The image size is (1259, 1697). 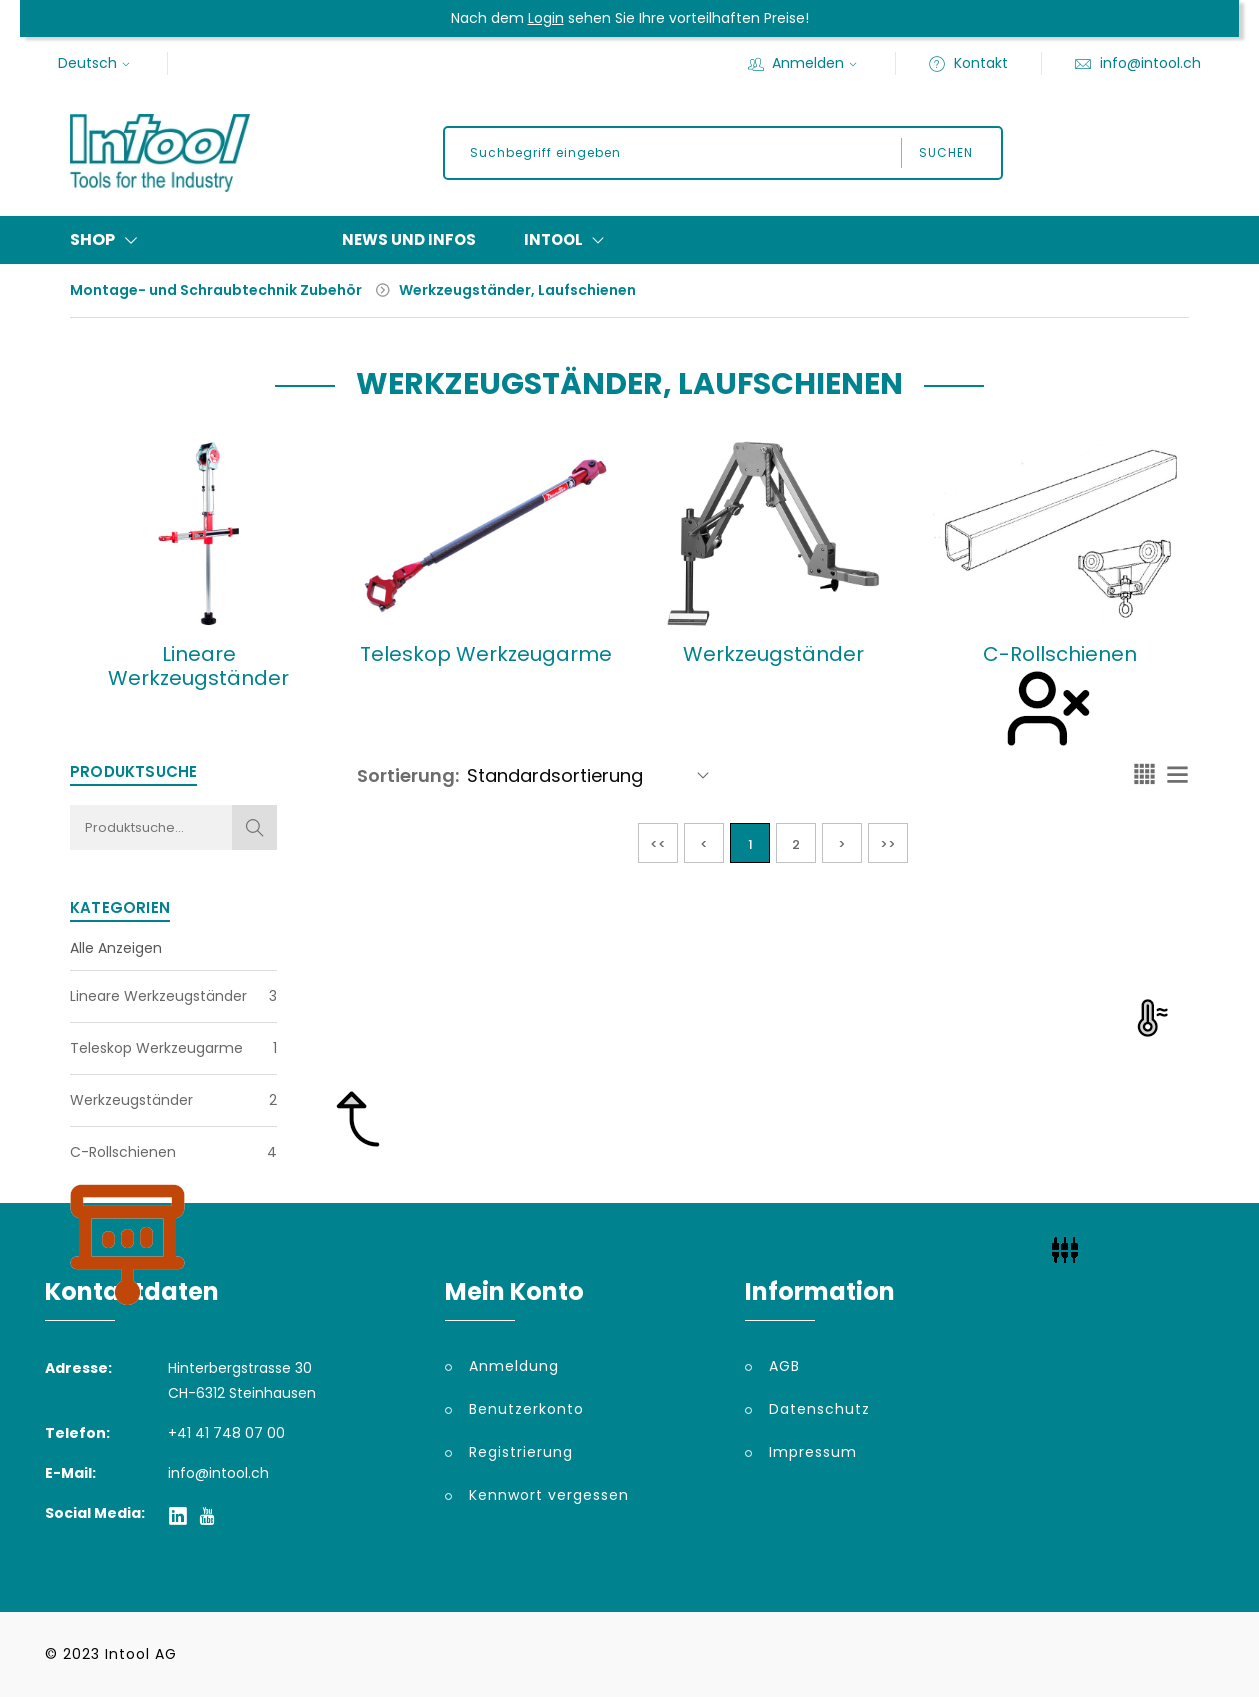 What do you see at coordinates (1065, 1250) in the screenshot?
I see `configure audio/video input settings` at bounding box center [1065, 1250].